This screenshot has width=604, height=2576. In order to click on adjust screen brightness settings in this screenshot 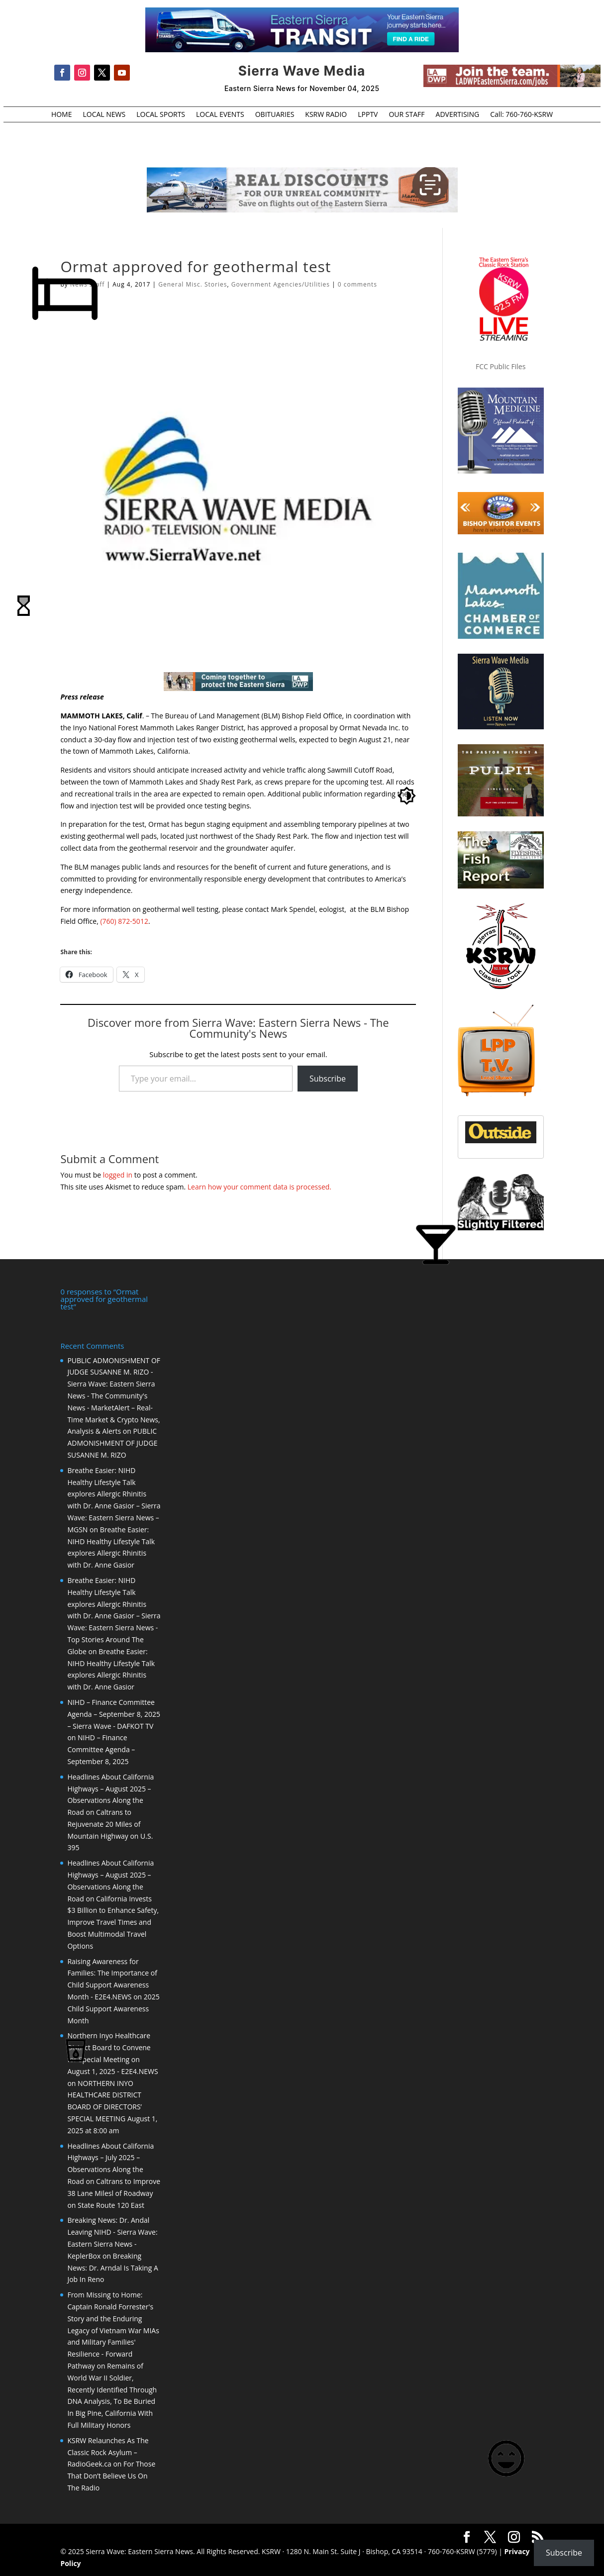, I will do `click(406, 795)`.